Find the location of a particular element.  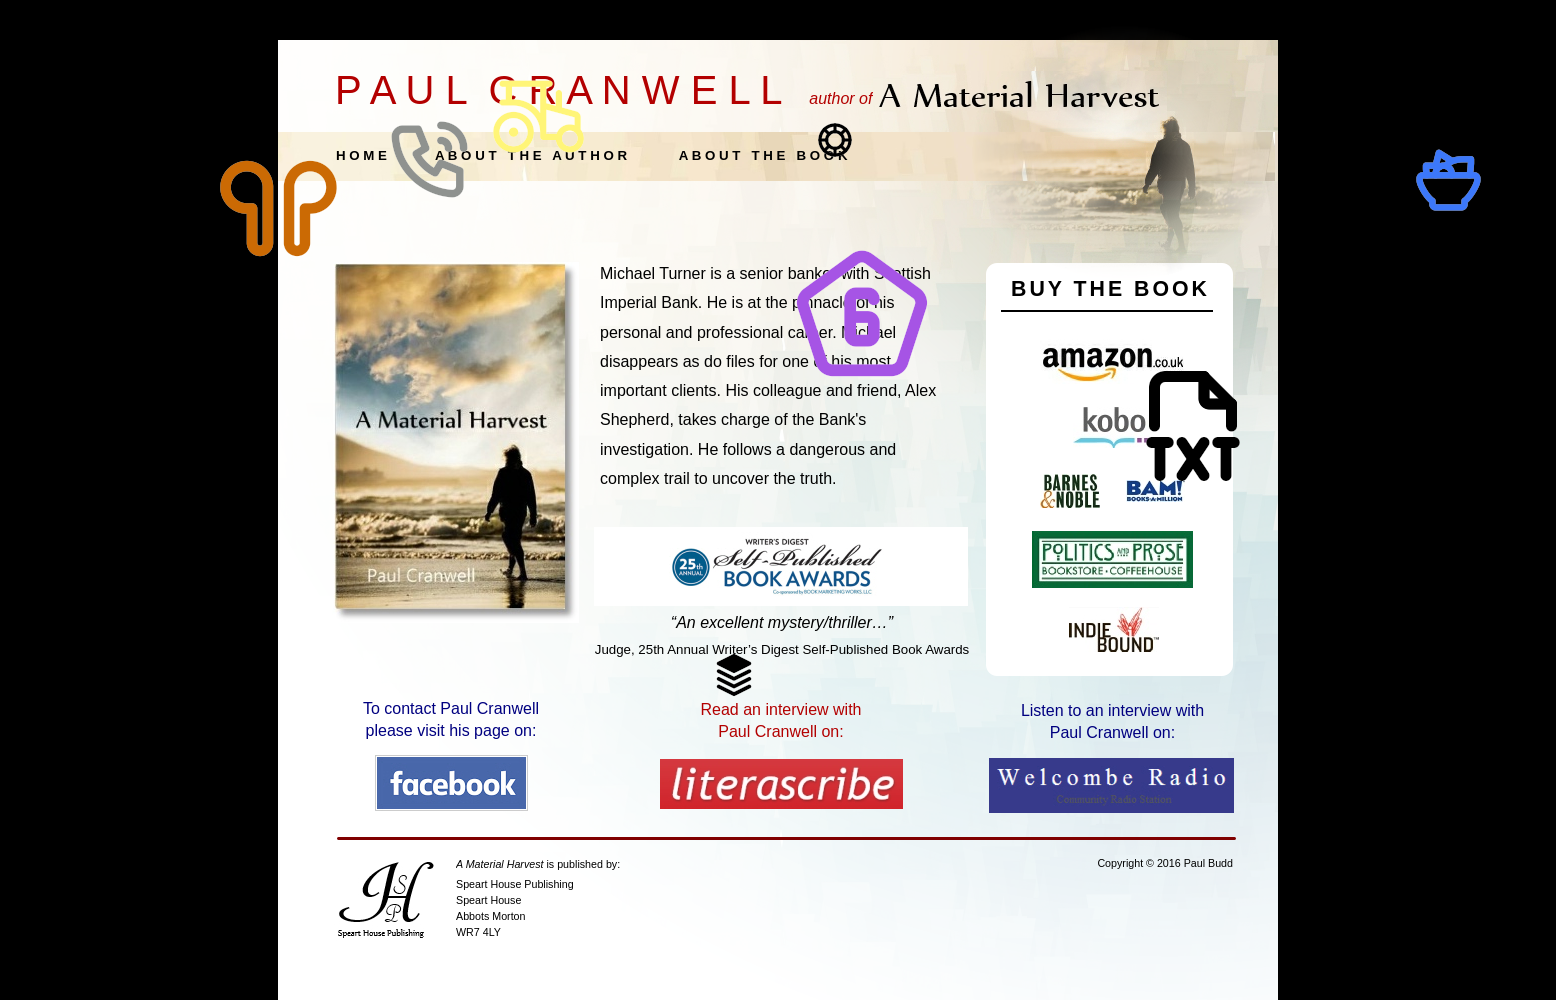

connect to airpods or wireless earbuds is located at coordinates (278, 208).